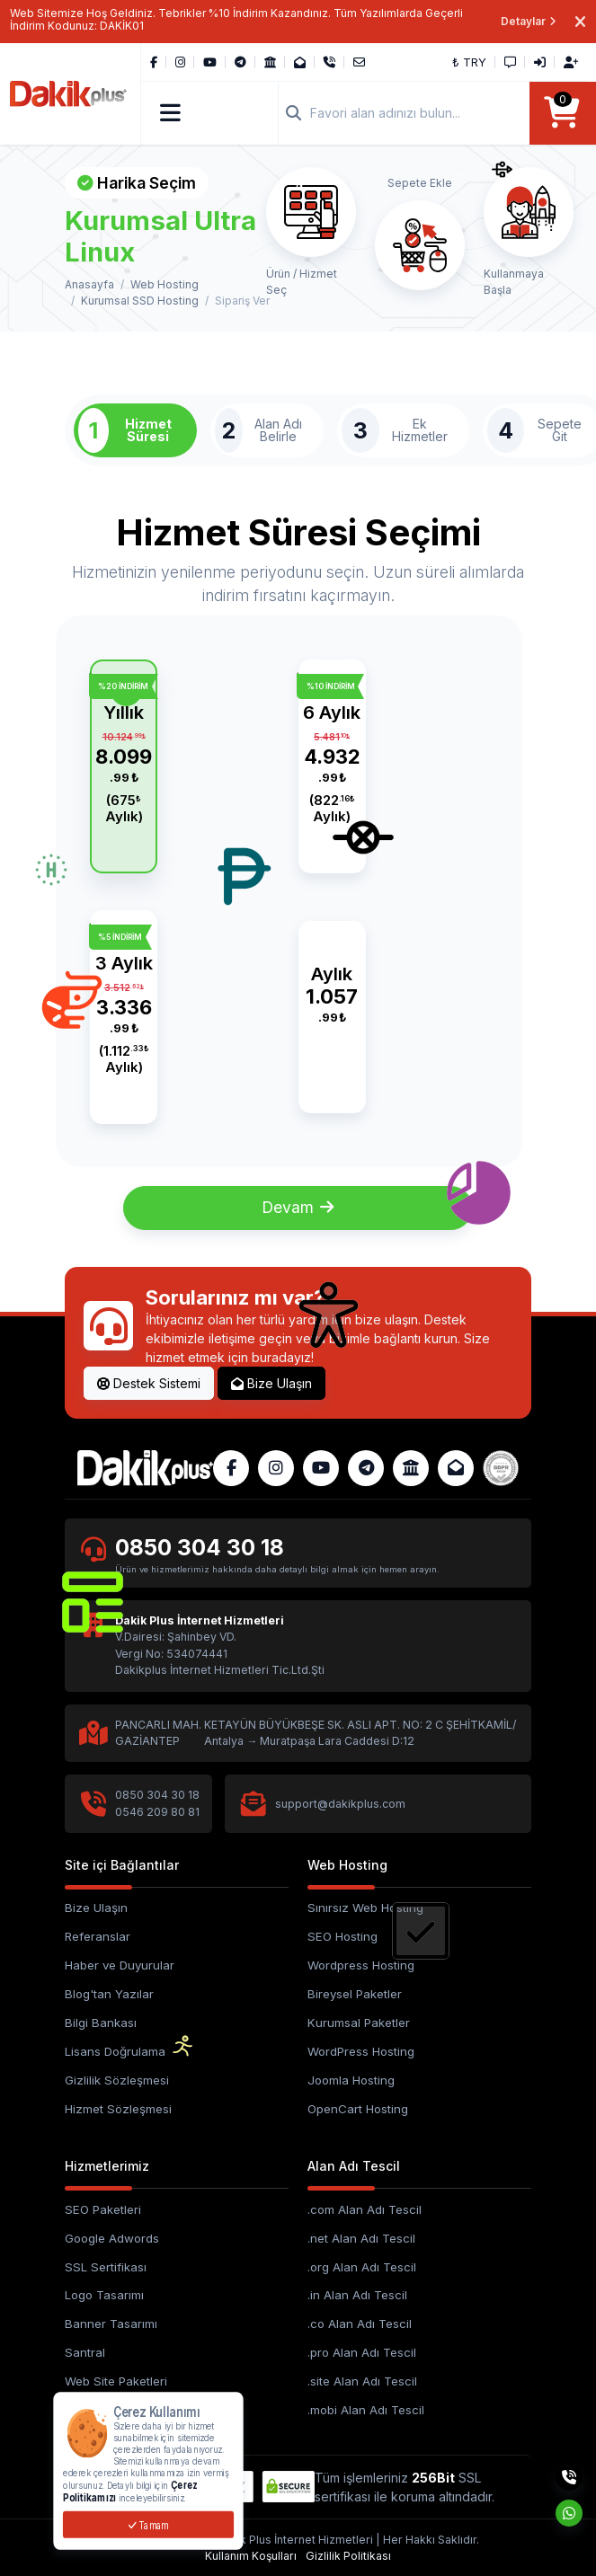 The width and height of the screenshot is (596, 2576). I want to click on indicates price or amount in spanish pesetas, so click(242, 876).